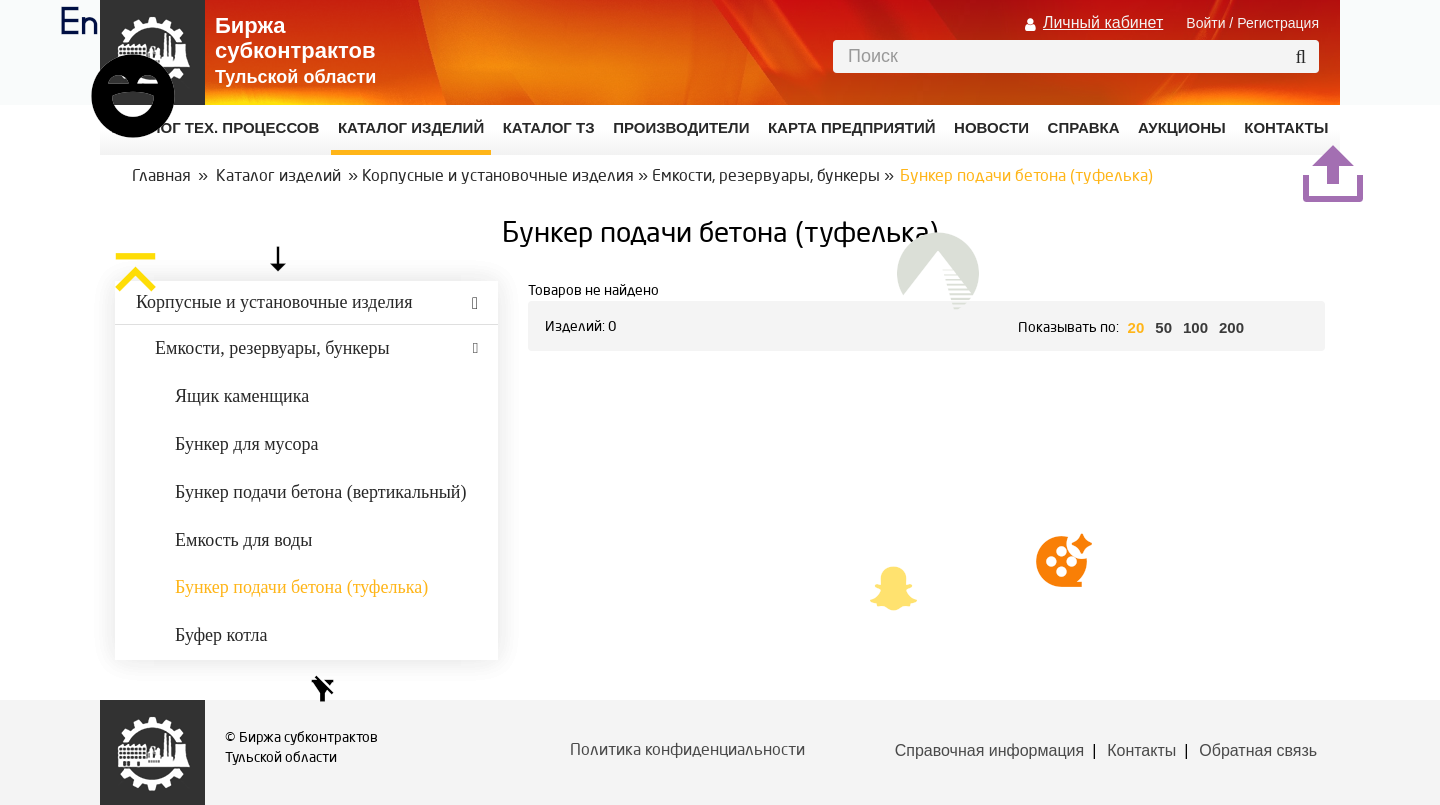 The width and height of the screenshot is (1440, 805). What do you see at coordinates (893, 588) in the screenshot?
I see `open Snapchat app` at bounding box center [893, 588].